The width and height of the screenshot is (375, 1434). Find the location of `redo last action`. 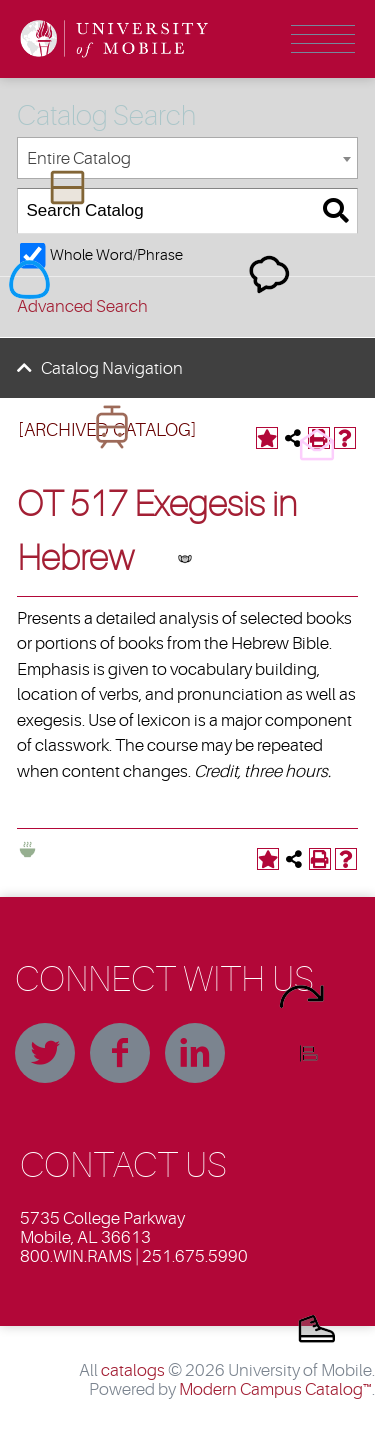

redo last action is located at coordinates (301, 995).